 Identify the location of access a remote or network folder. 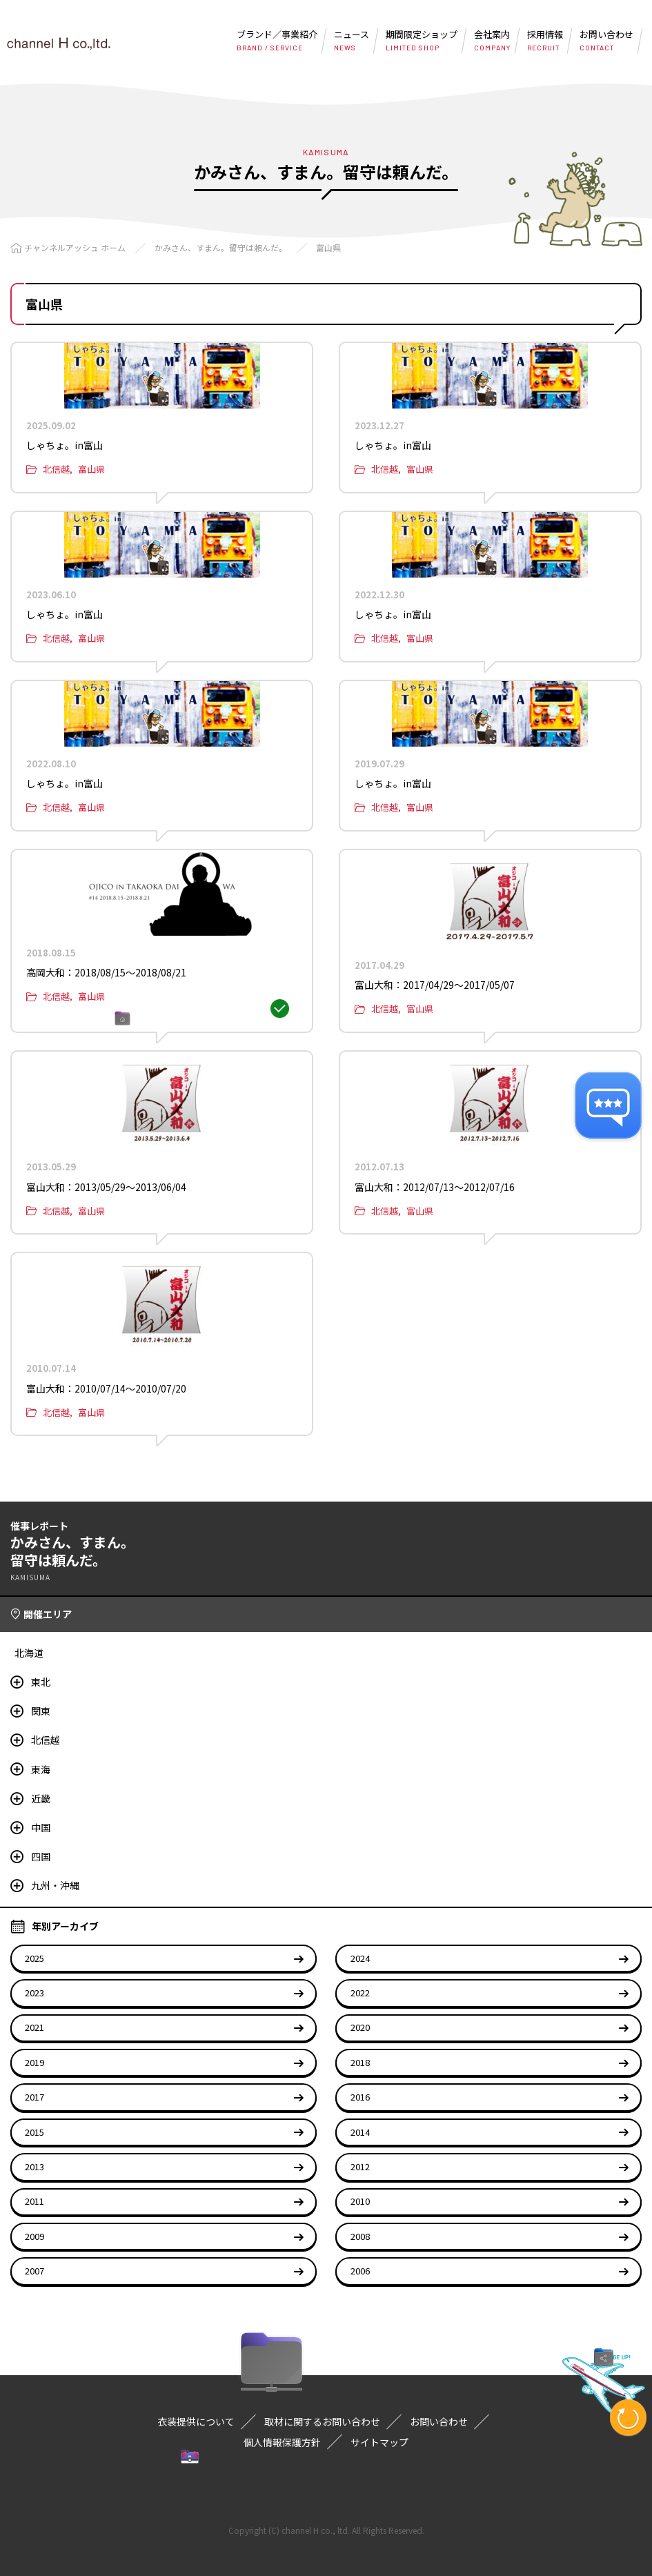
(271, 2361).